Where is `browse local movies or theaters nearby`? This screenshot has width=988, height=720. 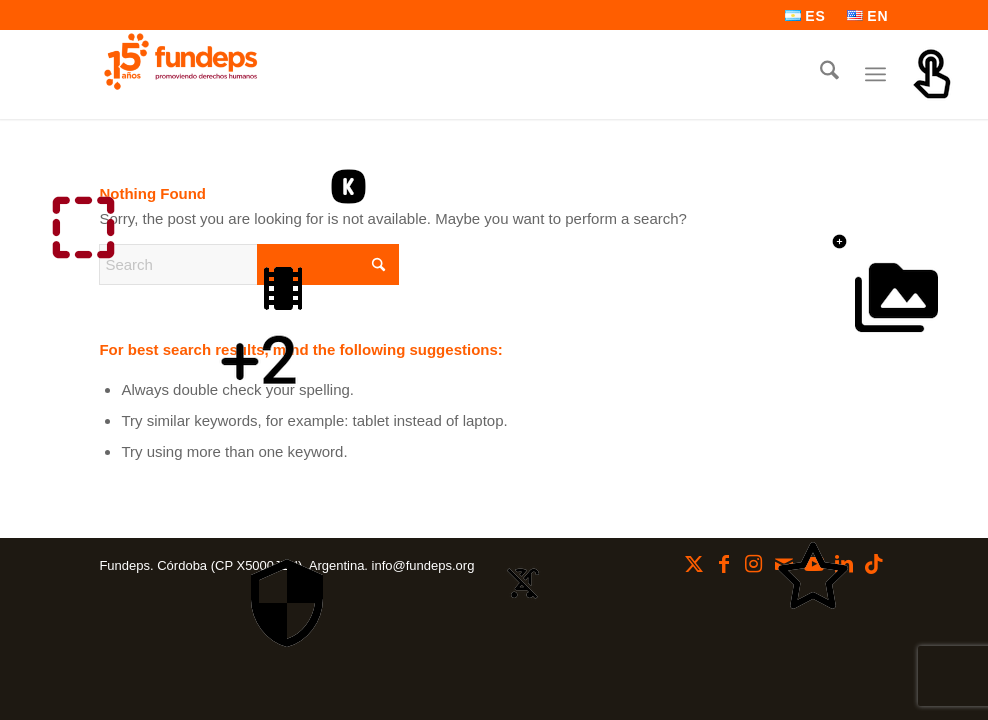 browse local movies or theaters nearby is located at coordinates (283, 288).